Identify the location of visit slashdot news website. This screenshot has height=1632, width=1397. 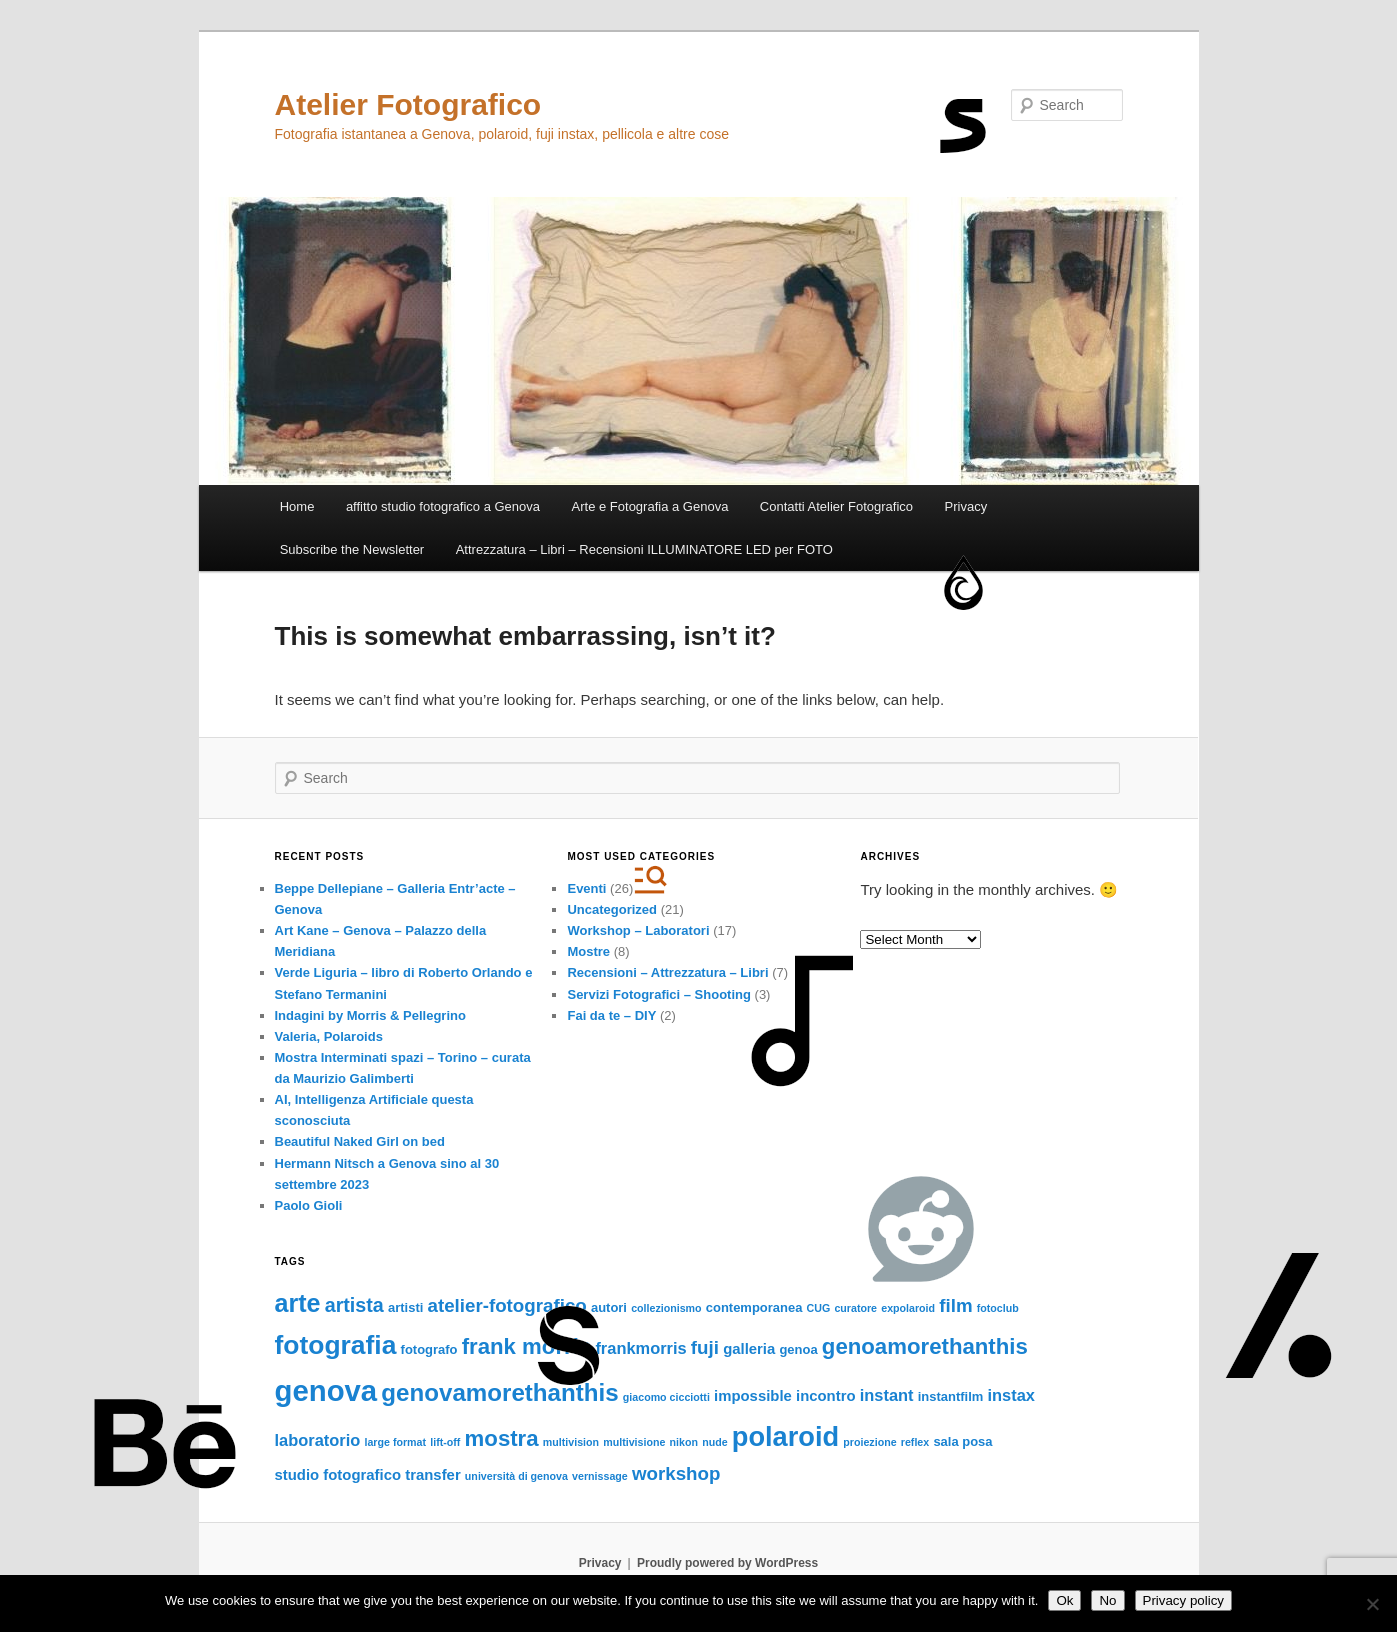
(1278, 1315).